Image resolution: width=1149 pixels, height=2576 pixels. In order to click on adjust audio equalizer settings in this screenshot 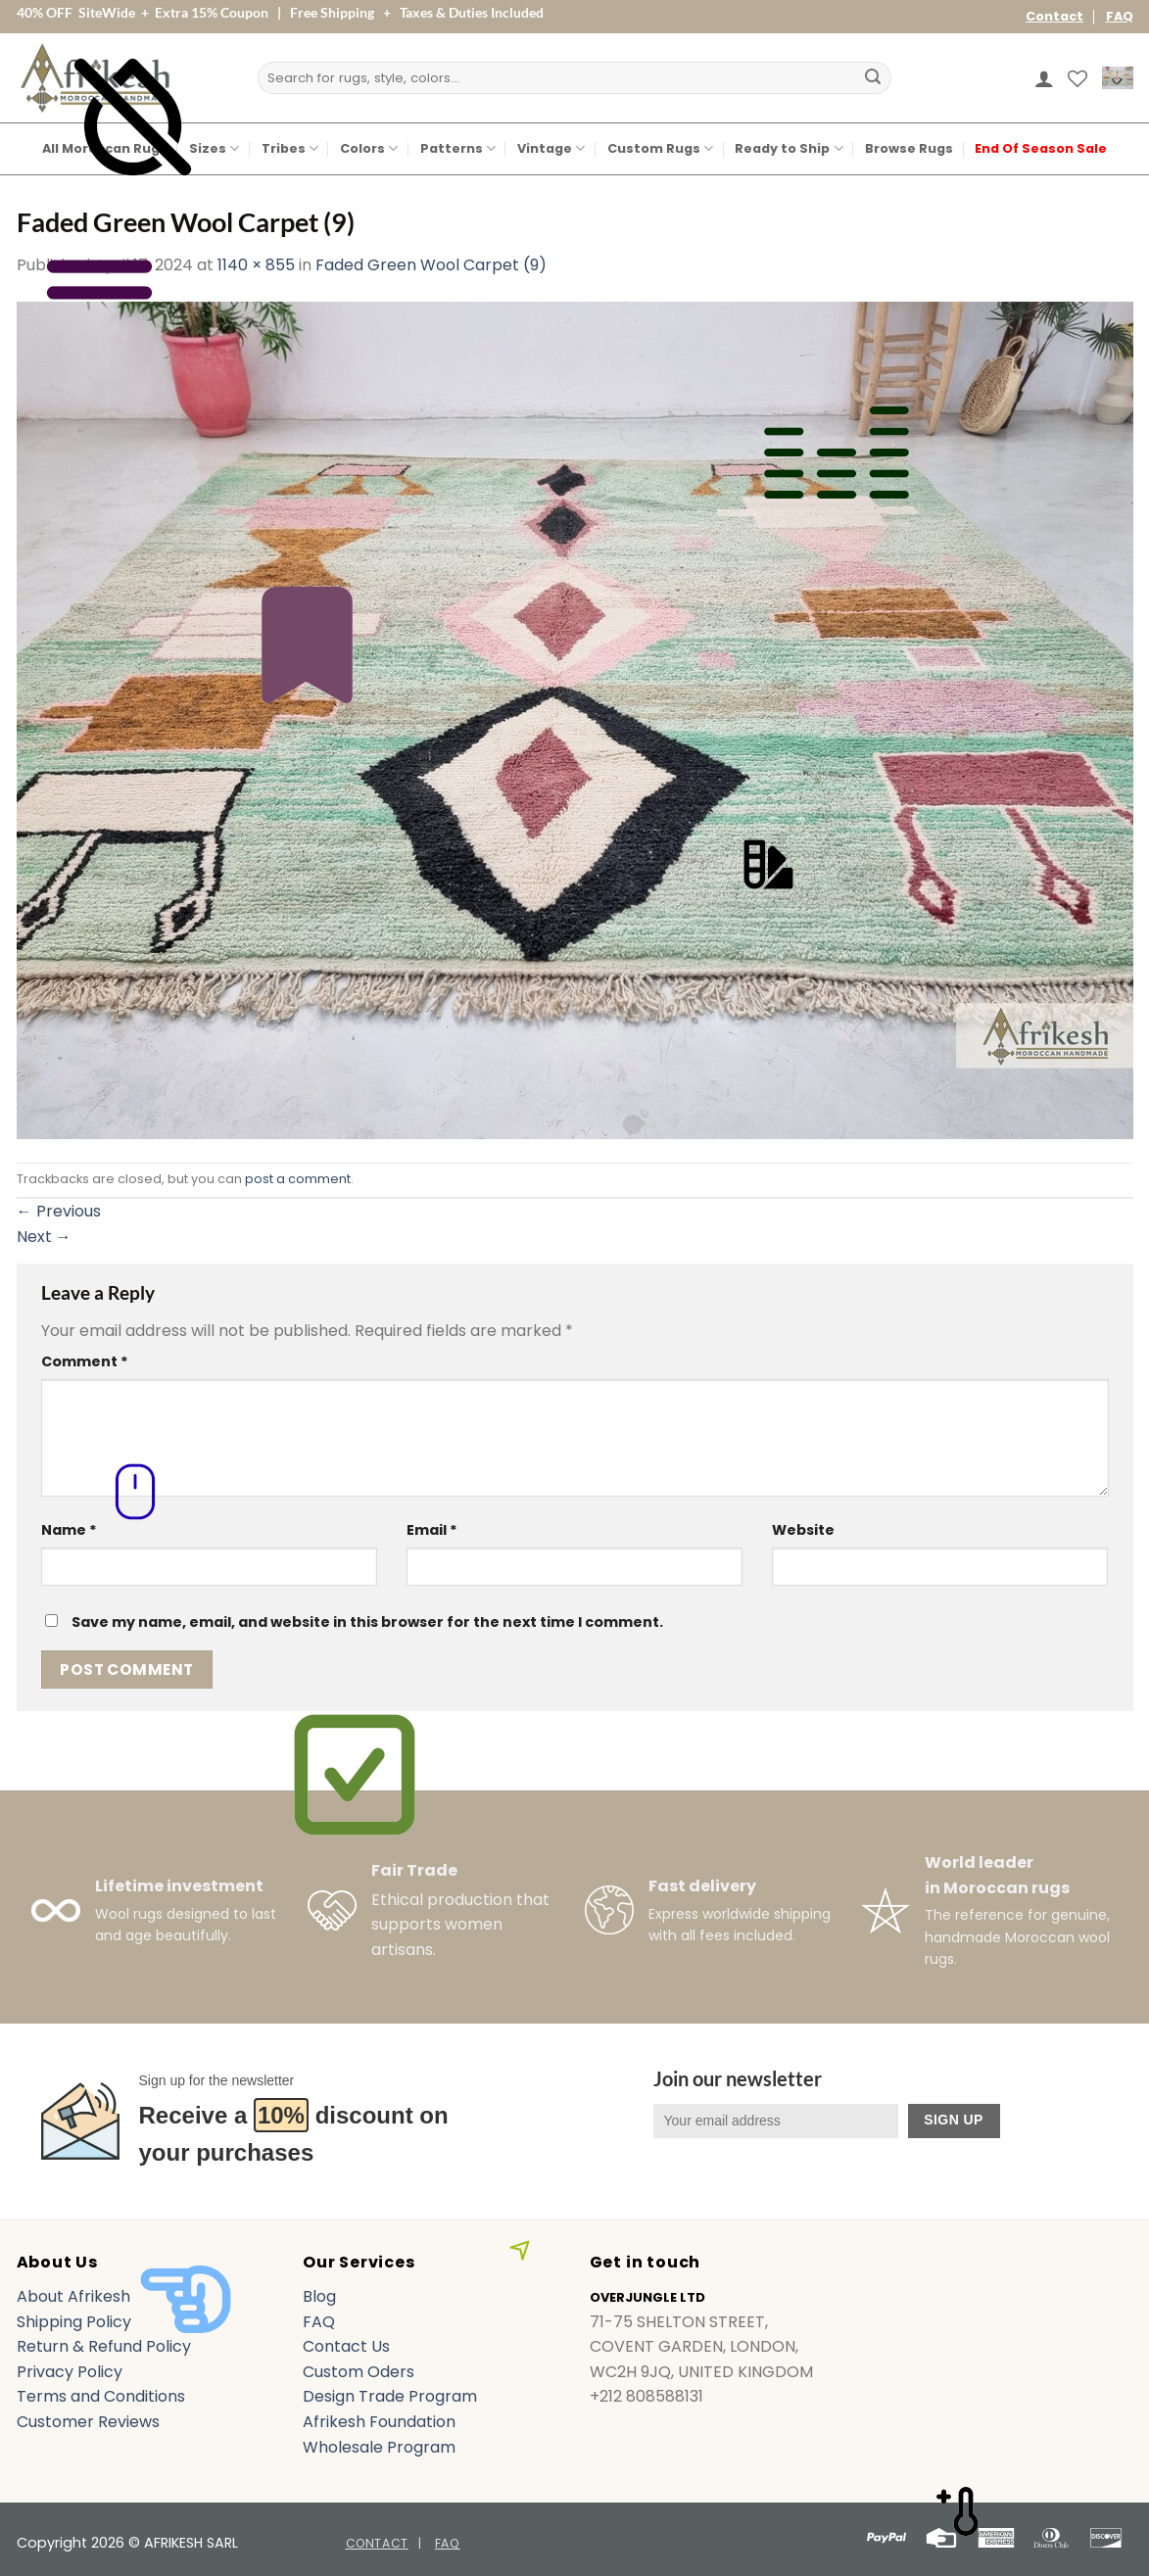, I will do `click(837, 453)`.